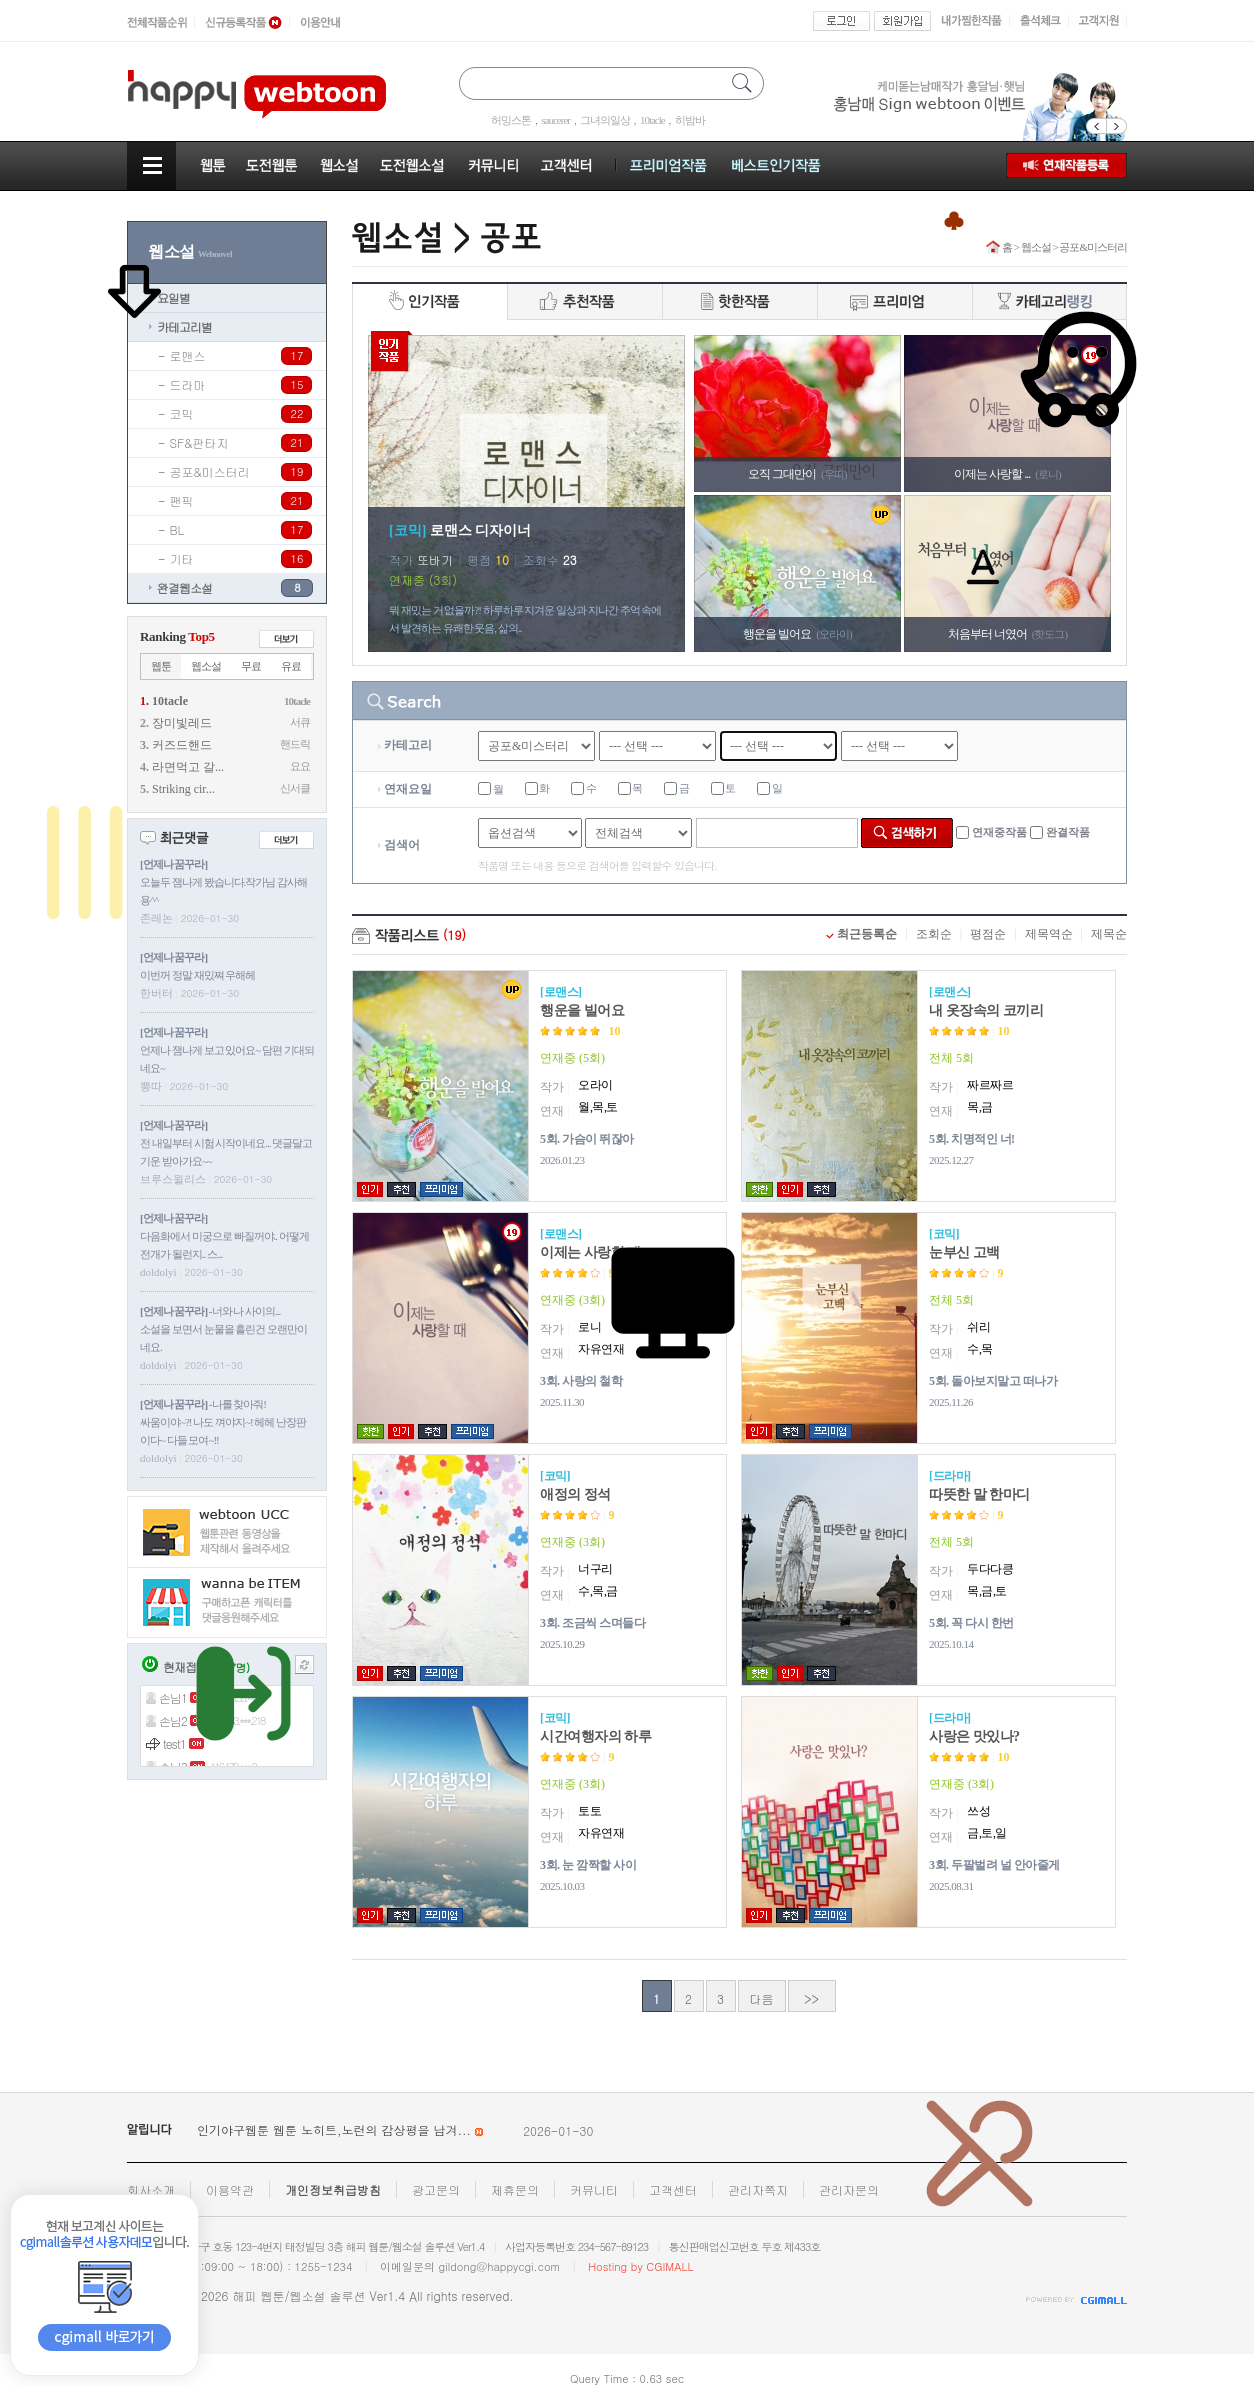 The width and height of the screenshot is (1254, 2386). What do you see at coordinates (673, 1303) in the screenshot?
I see `switch to desktop view` at bounding box center [673, 1303].